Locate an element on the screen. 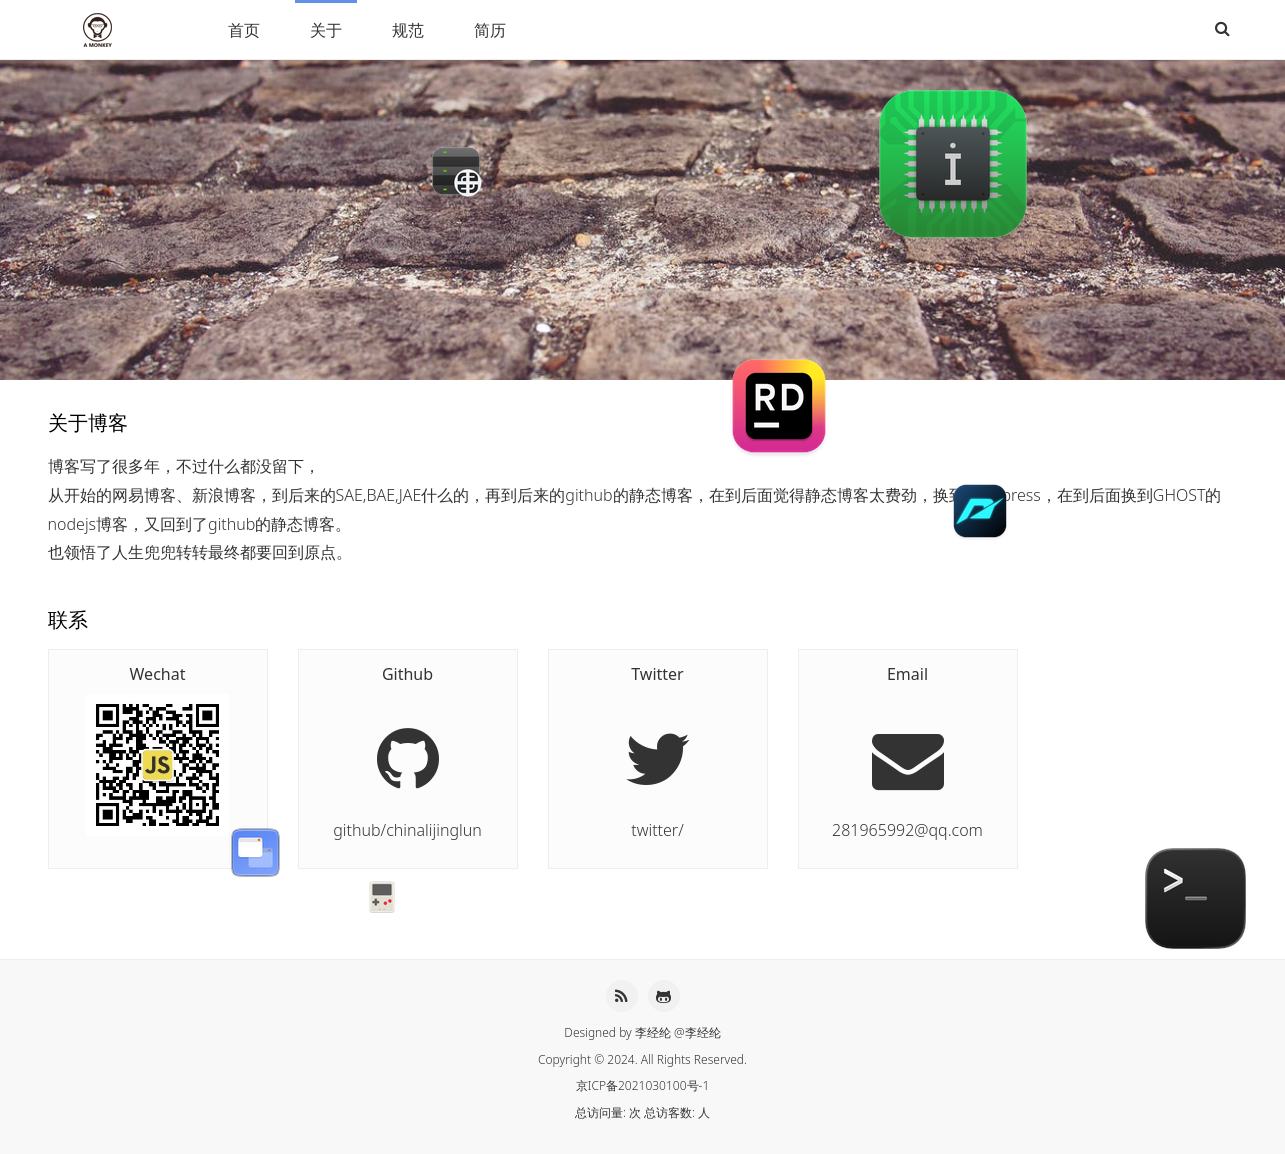 The width and height of the screenshot is (1285, 1154). configure windows network sharing settings is located at coordinates (456, 171).